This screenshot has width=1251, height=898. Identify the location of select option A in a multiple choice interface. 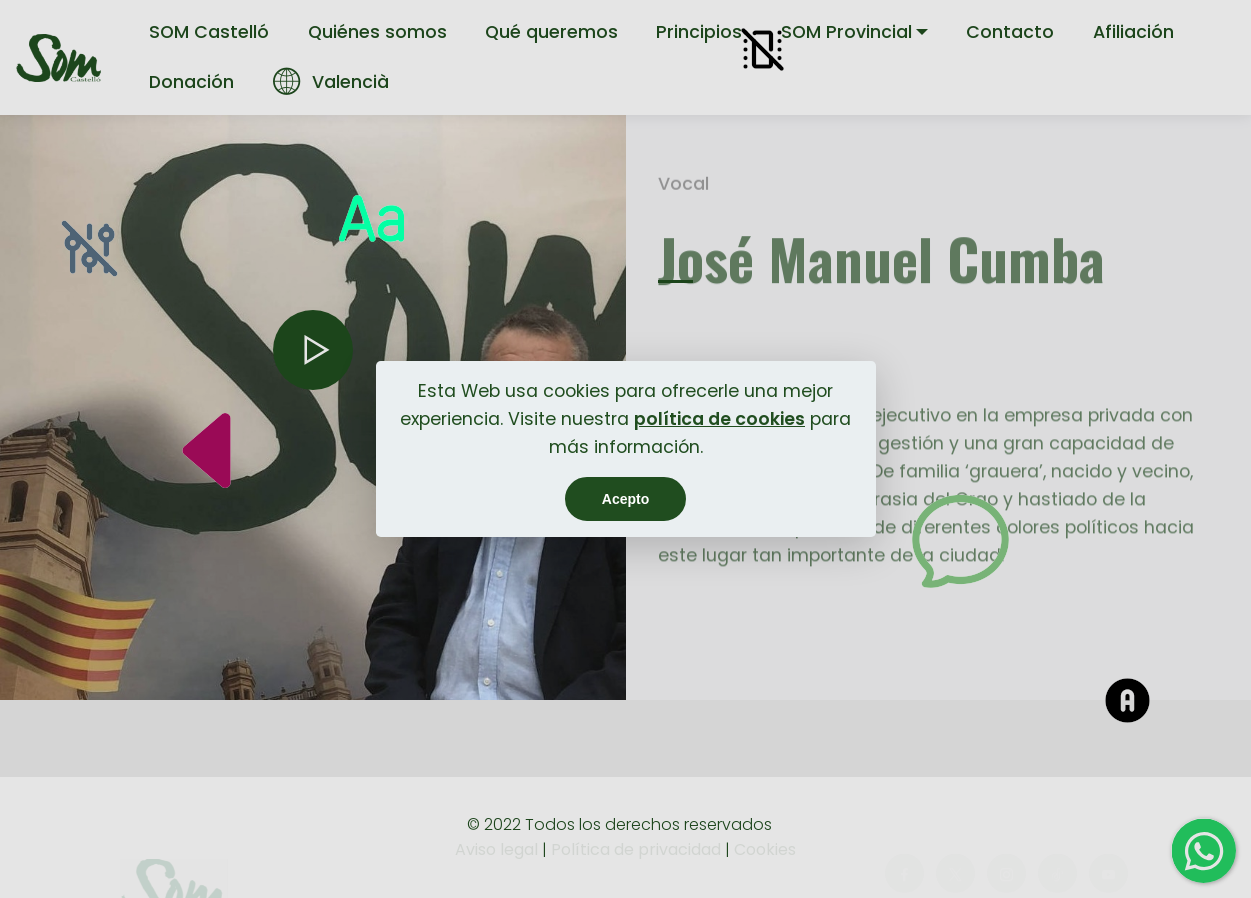
(1127, 700).